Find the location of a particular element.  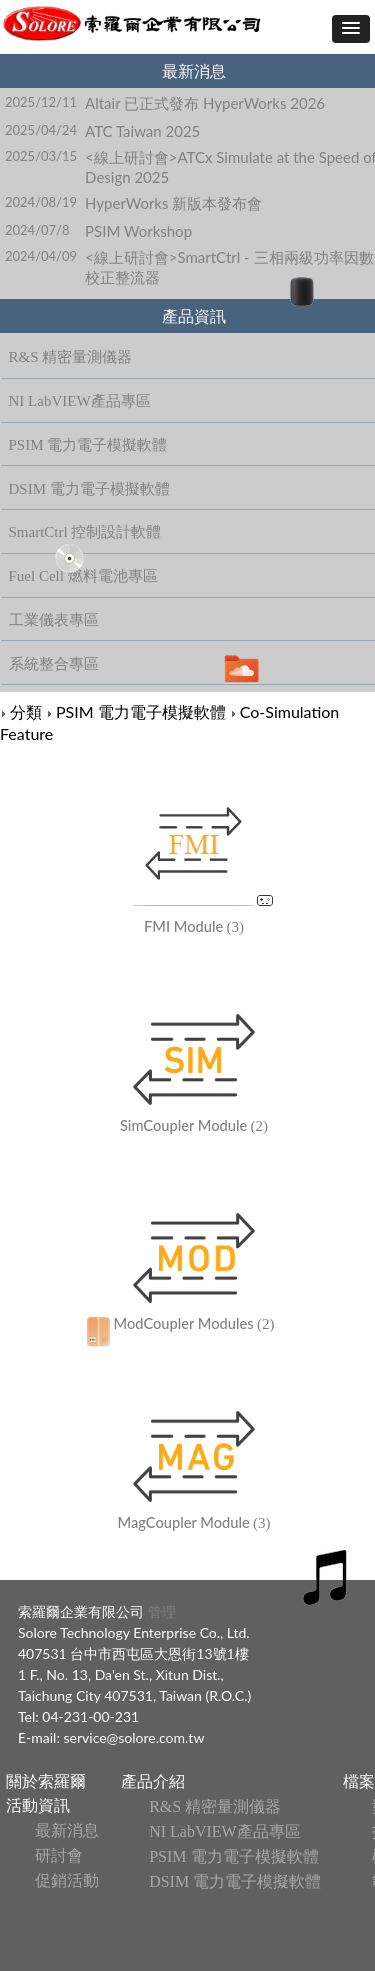

apple homepod smart speaker device is located at coordinates (302, 292).